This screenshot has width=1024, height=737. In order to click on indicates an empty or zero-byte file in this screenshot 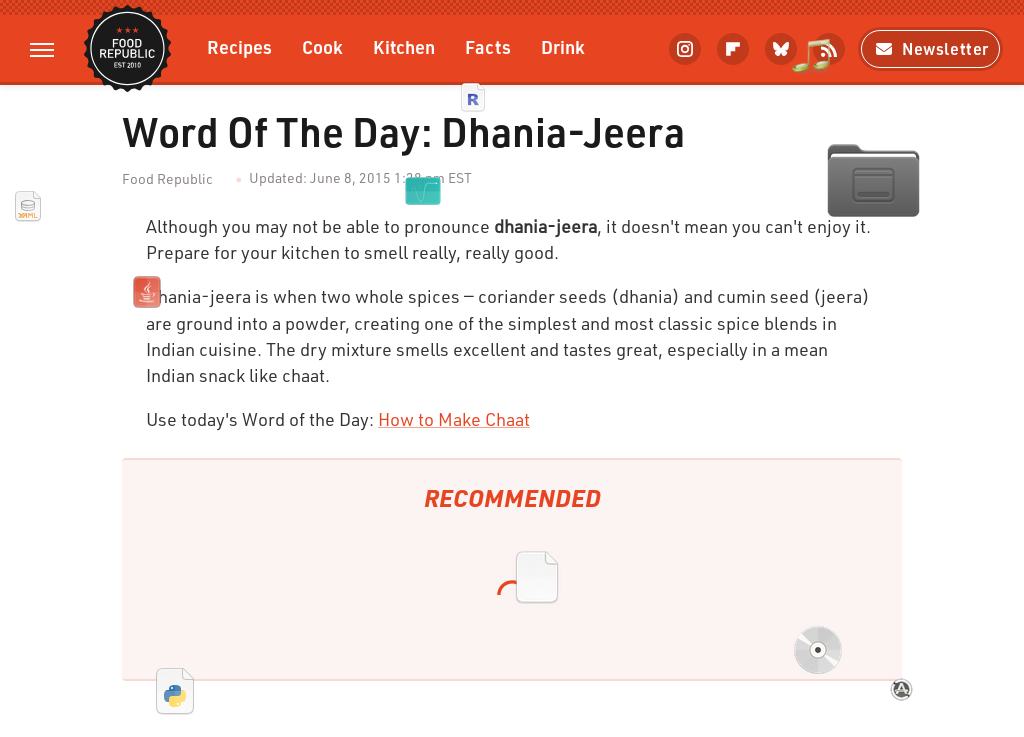, I will do `click(537, 577)`.